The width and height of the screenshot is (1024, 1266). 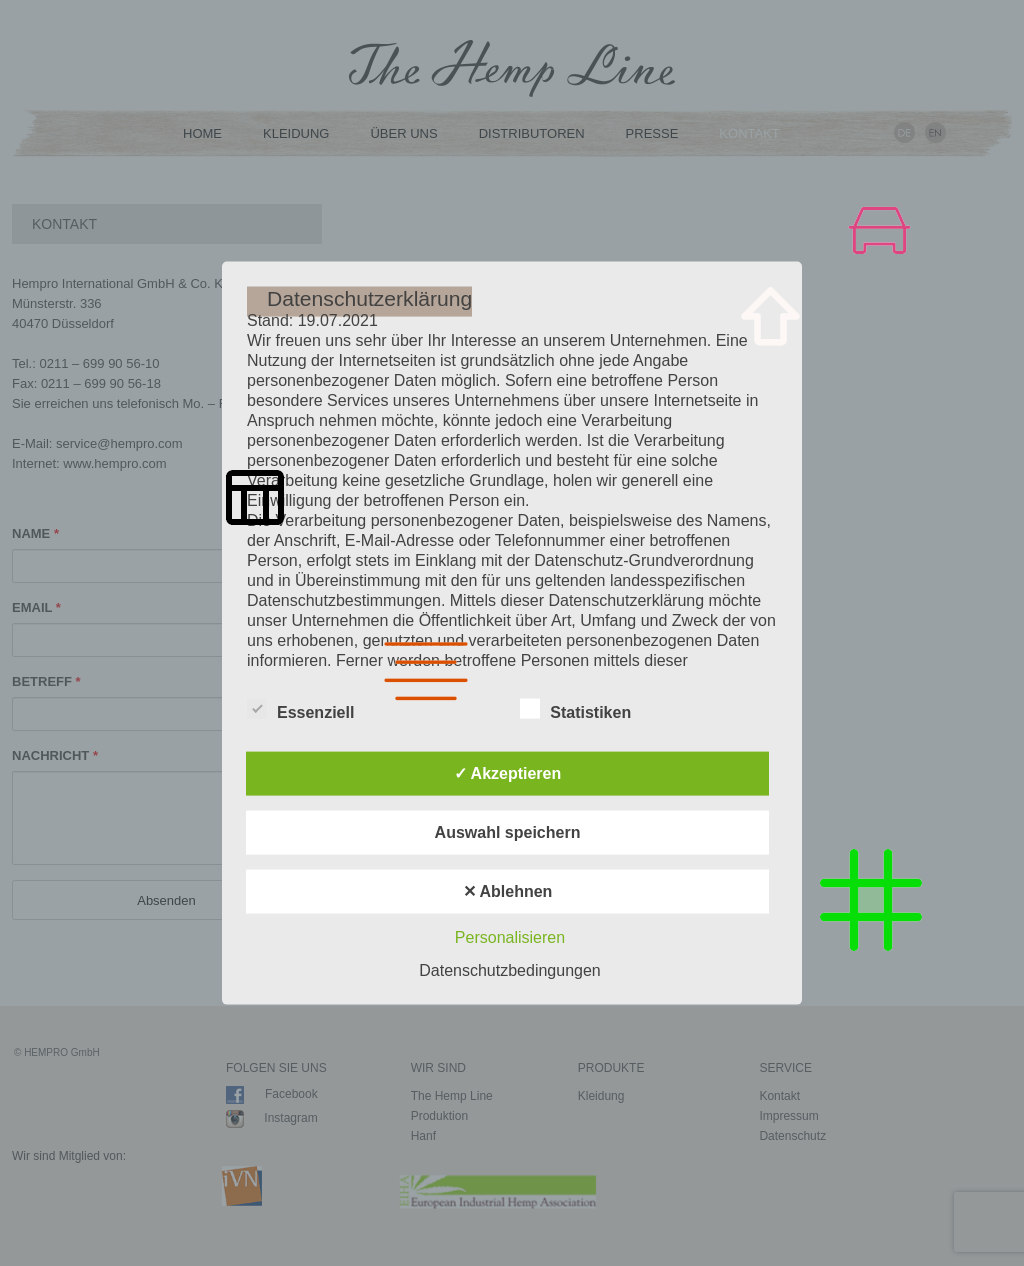 What do you see at coordinates (253, 497) in the screenshot?
I see `view data in table format` at bounding box center [253, 497].